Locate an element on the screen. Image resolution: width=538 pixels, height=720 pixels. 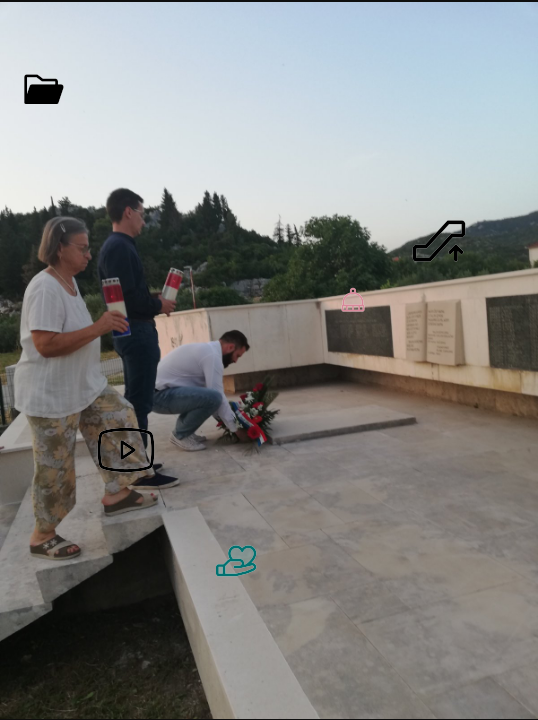
donate or give to charity is located at coordinates (237, 561).